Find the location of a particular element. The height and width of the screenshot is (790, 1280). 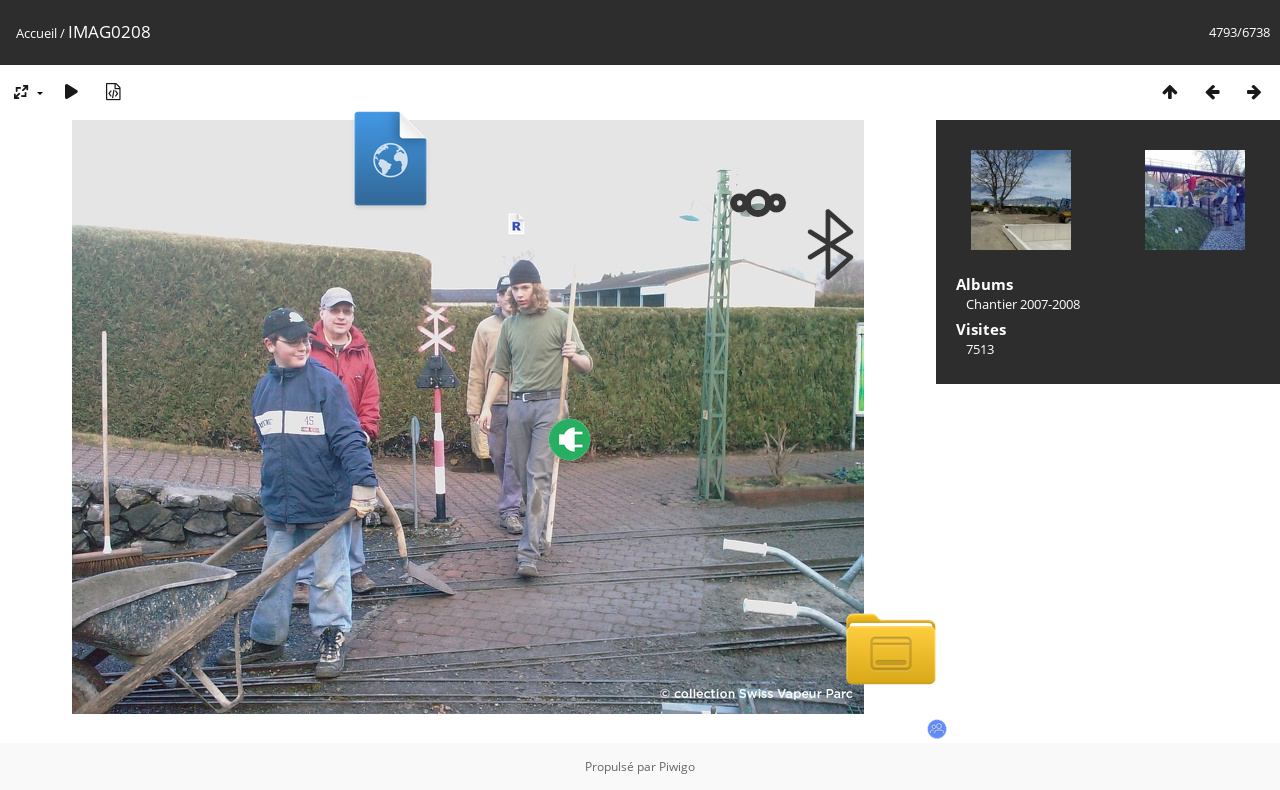

access bluetooth settings is located at coordinates (830, 244).